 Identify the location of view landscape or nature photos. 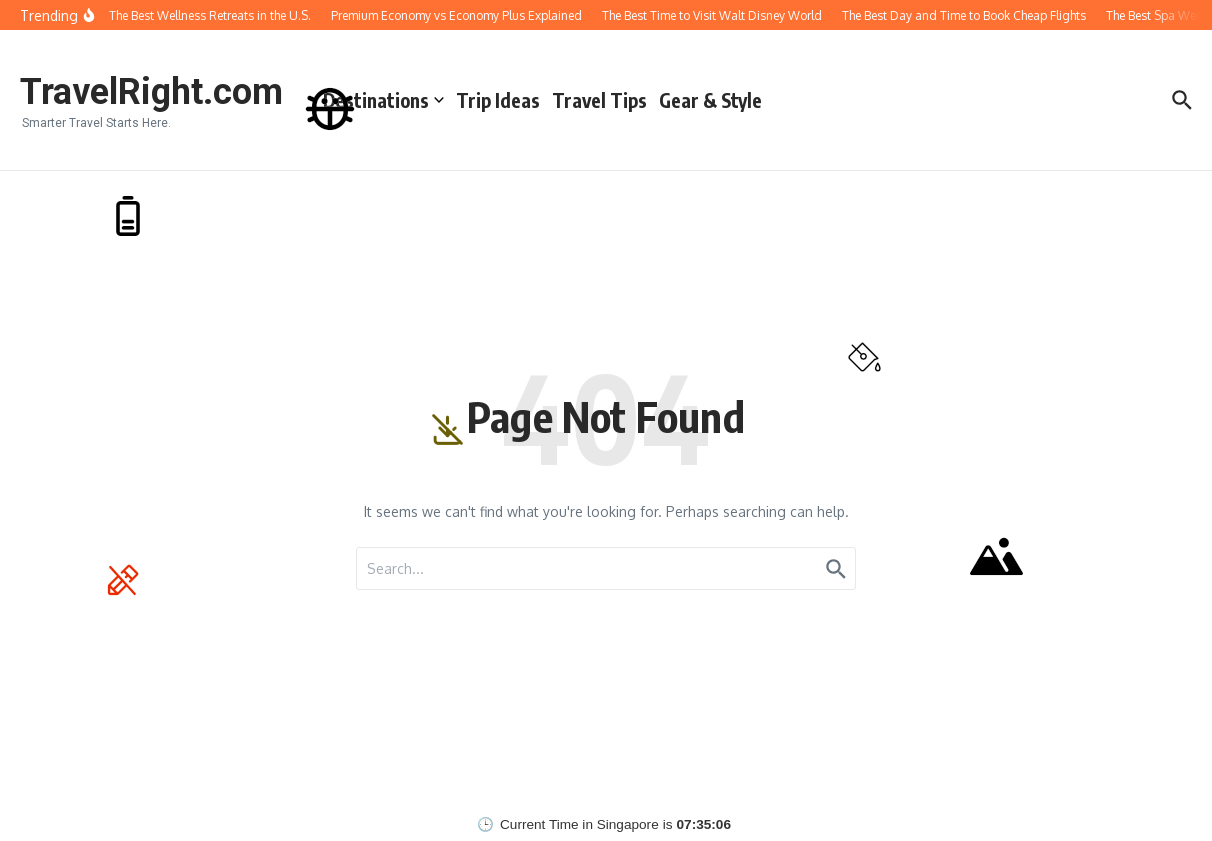
(996, 558).